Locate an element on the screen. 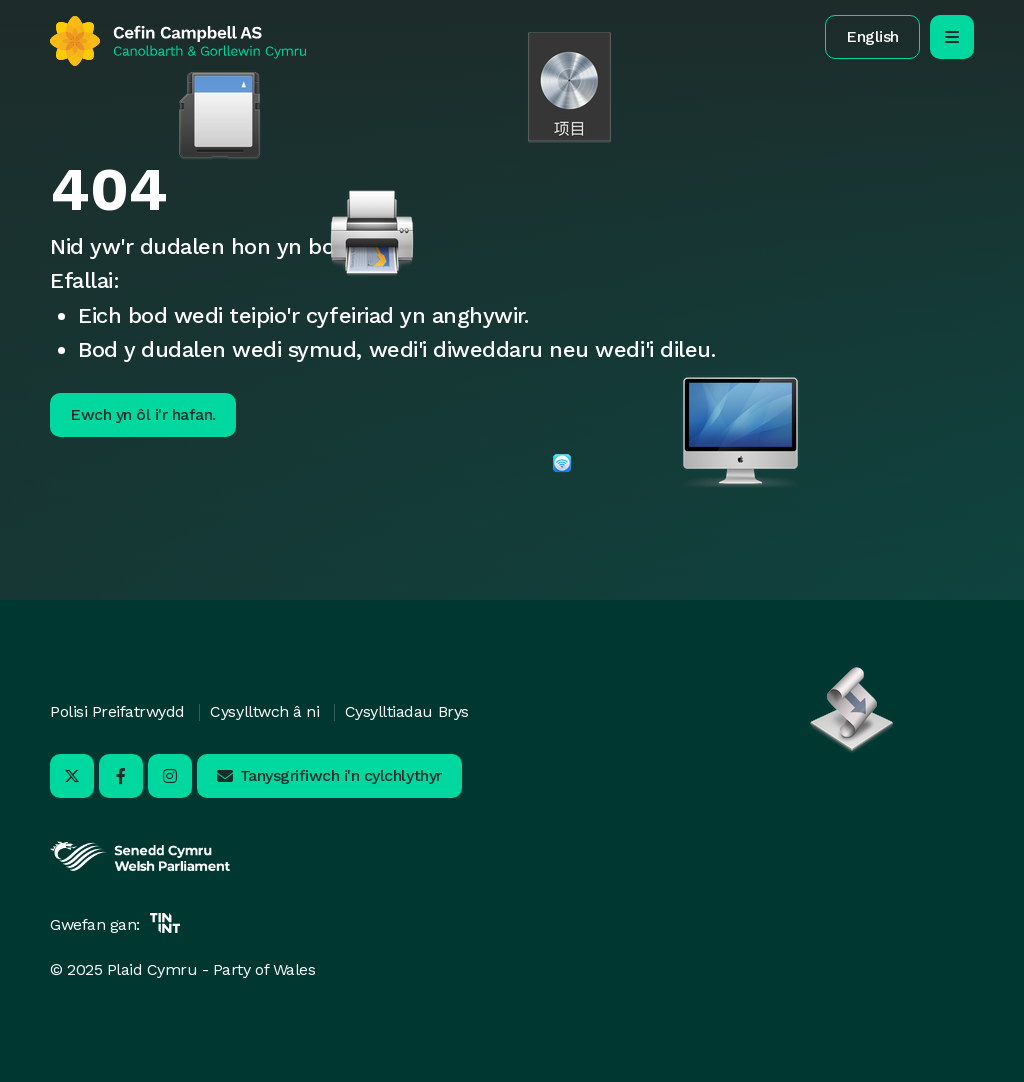  open AirPort Utility to manage wireless network settings is located at coordinates (562, 463).